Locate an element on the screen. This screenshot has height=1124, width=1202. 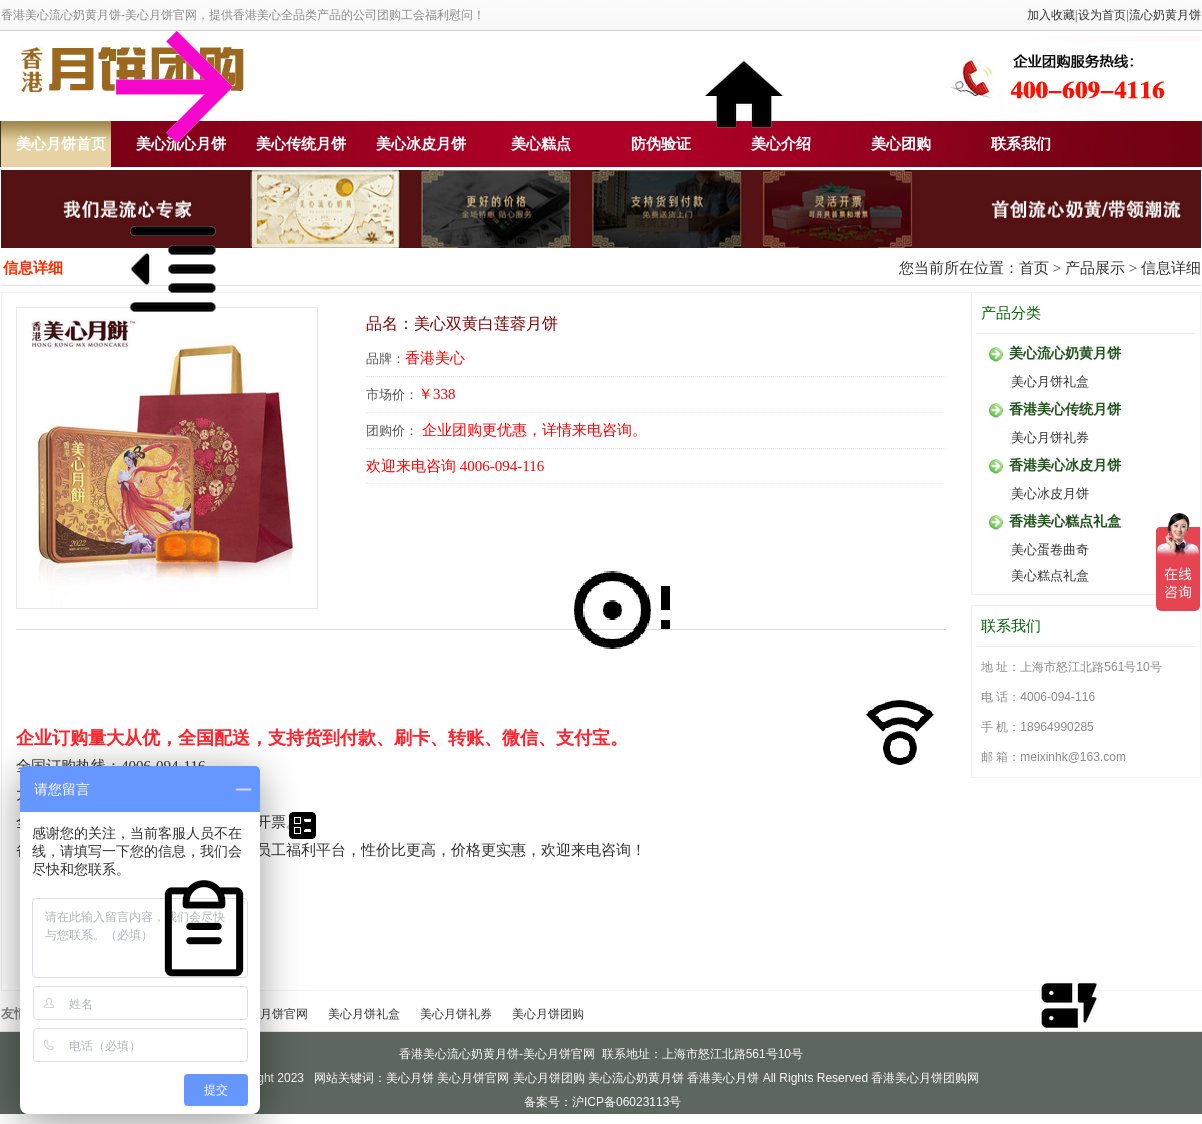
view clipboard contents is located at coordinates (204, 930).